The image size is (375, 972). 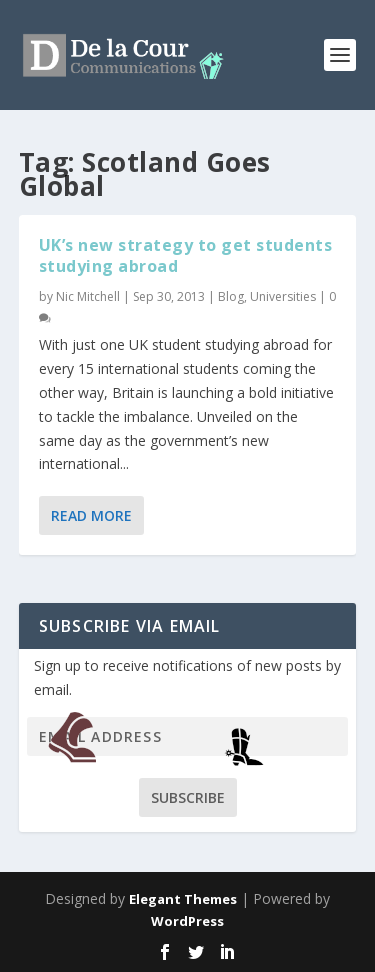 I want to click on access walking or hiking activity tracking, so click(x=73, y=738).